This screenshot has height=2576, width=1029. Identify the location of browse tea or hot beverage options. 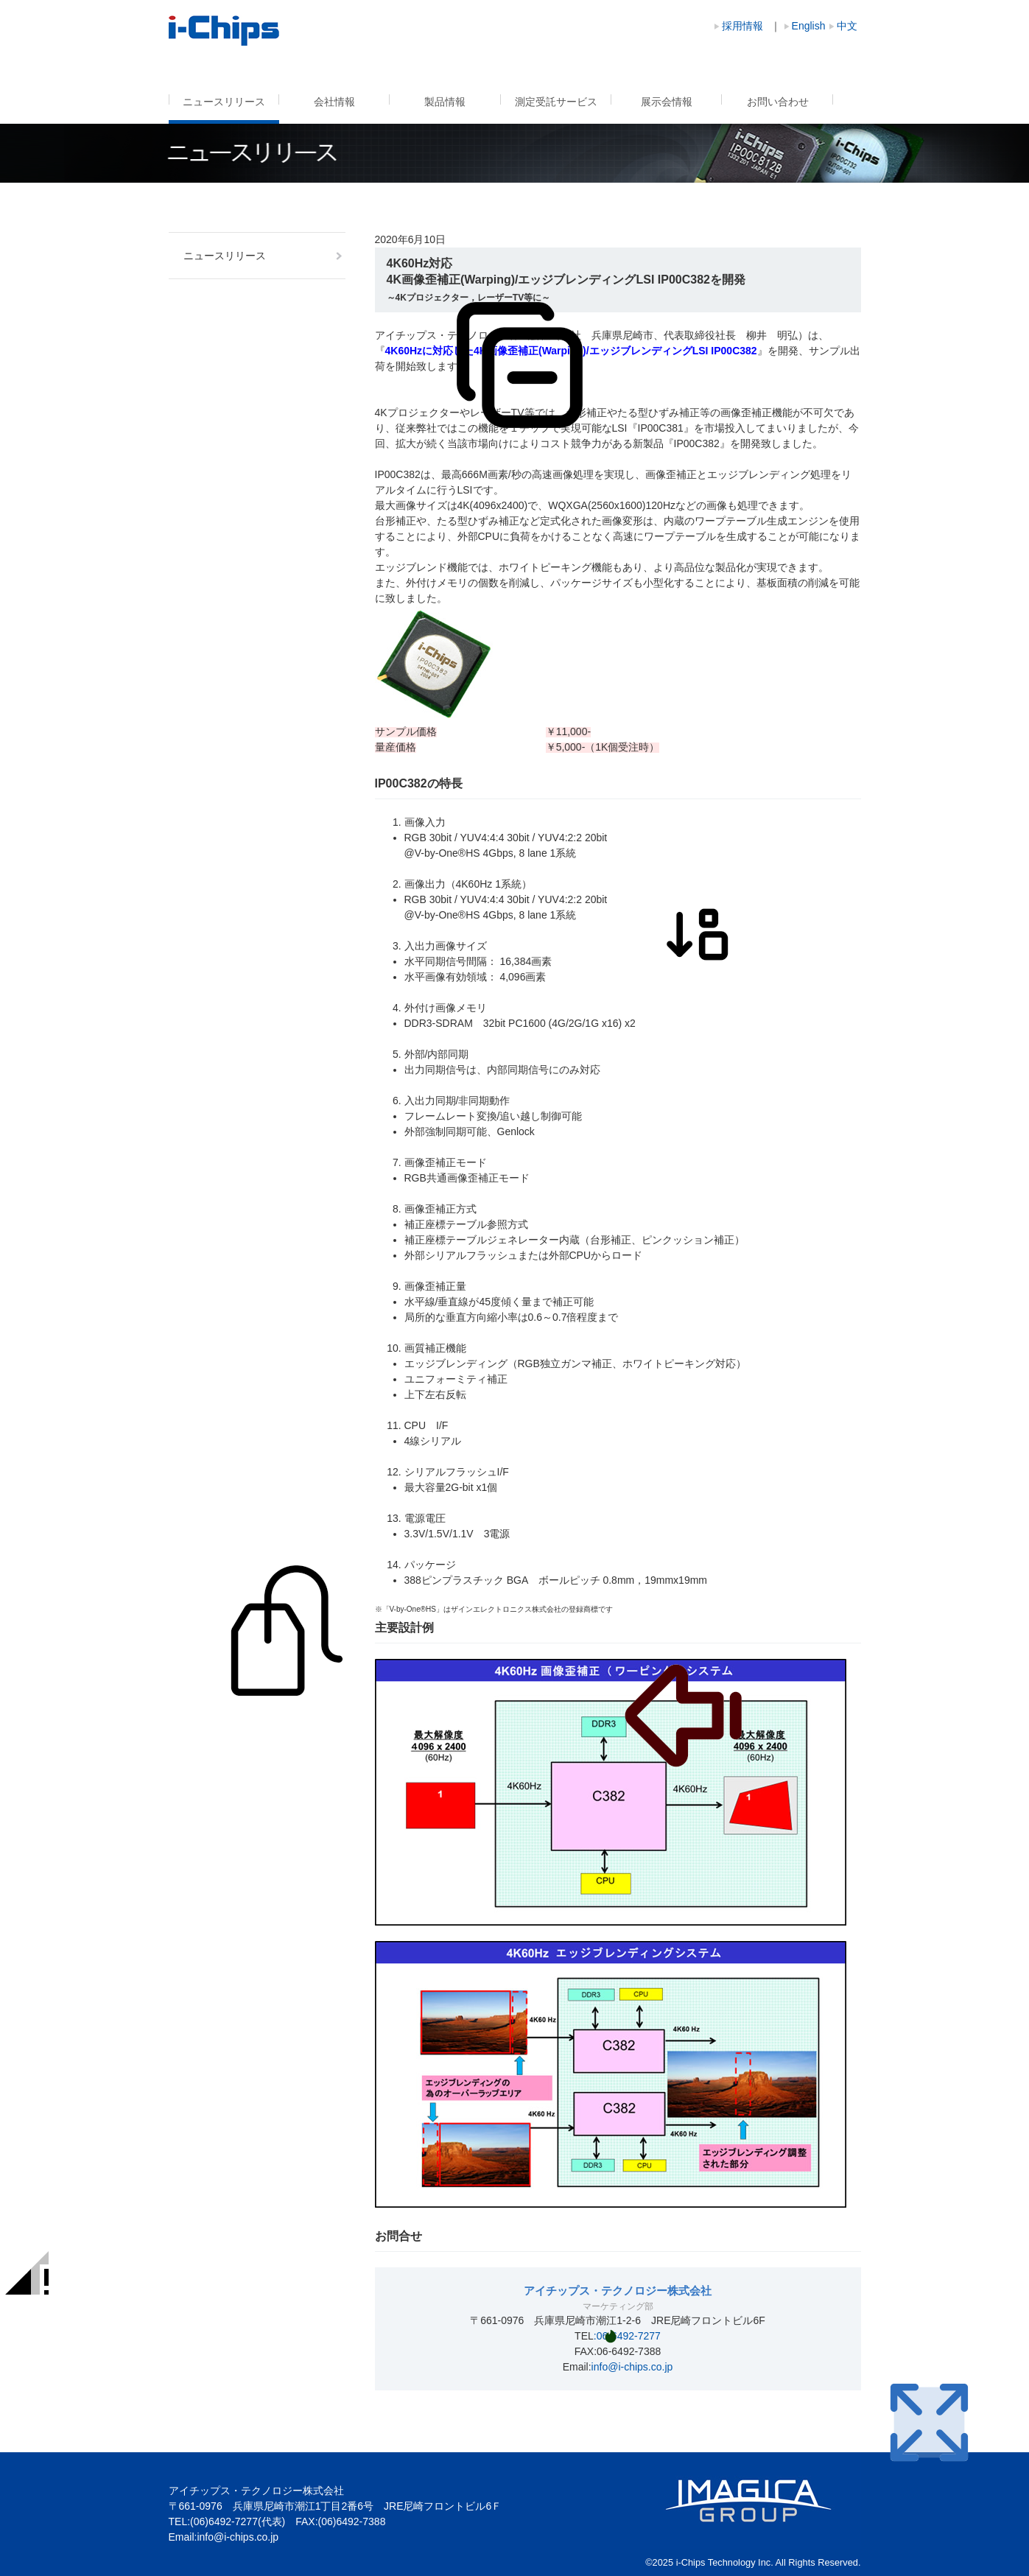
(282, 1635).